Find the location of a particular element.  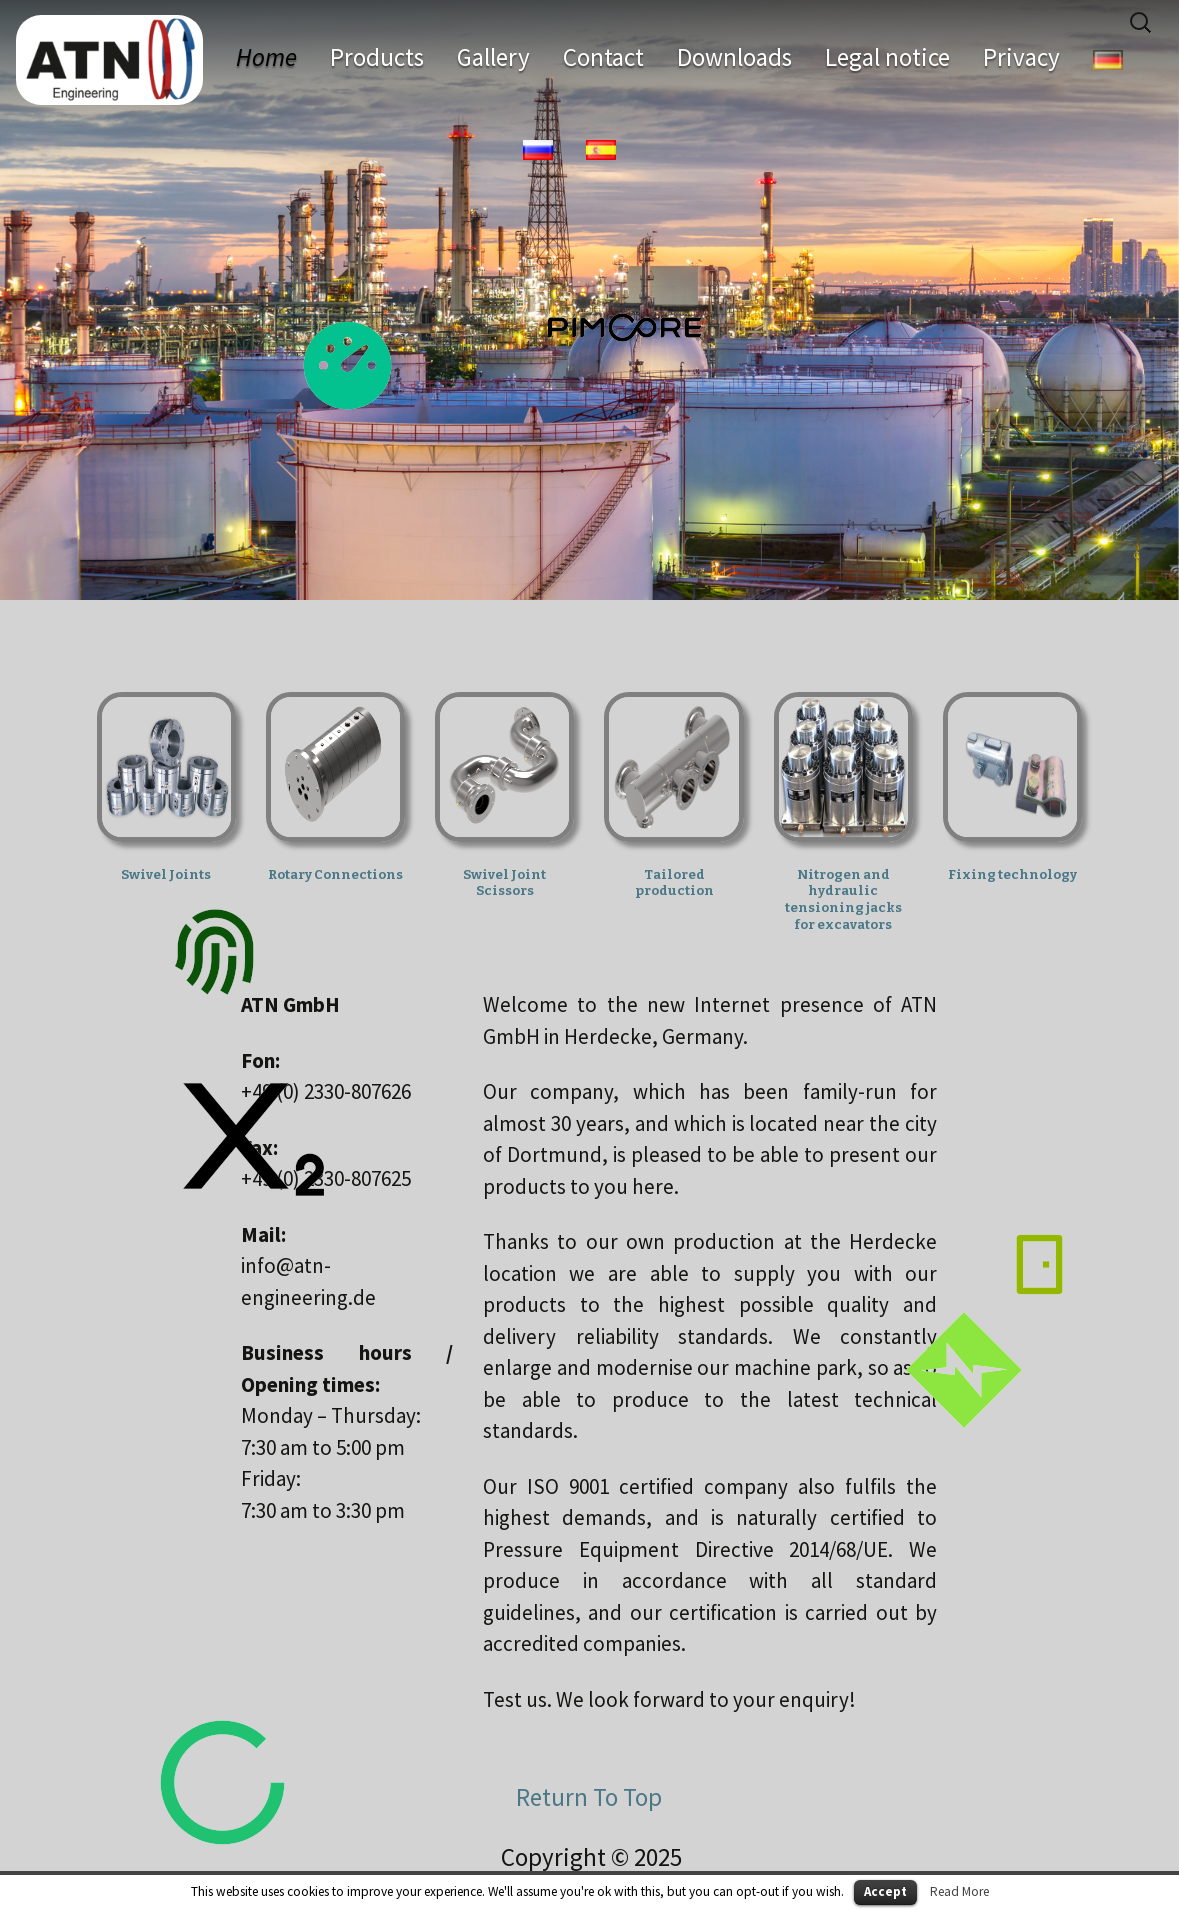

pimcore platform logo is located at coordinates (624, 327).